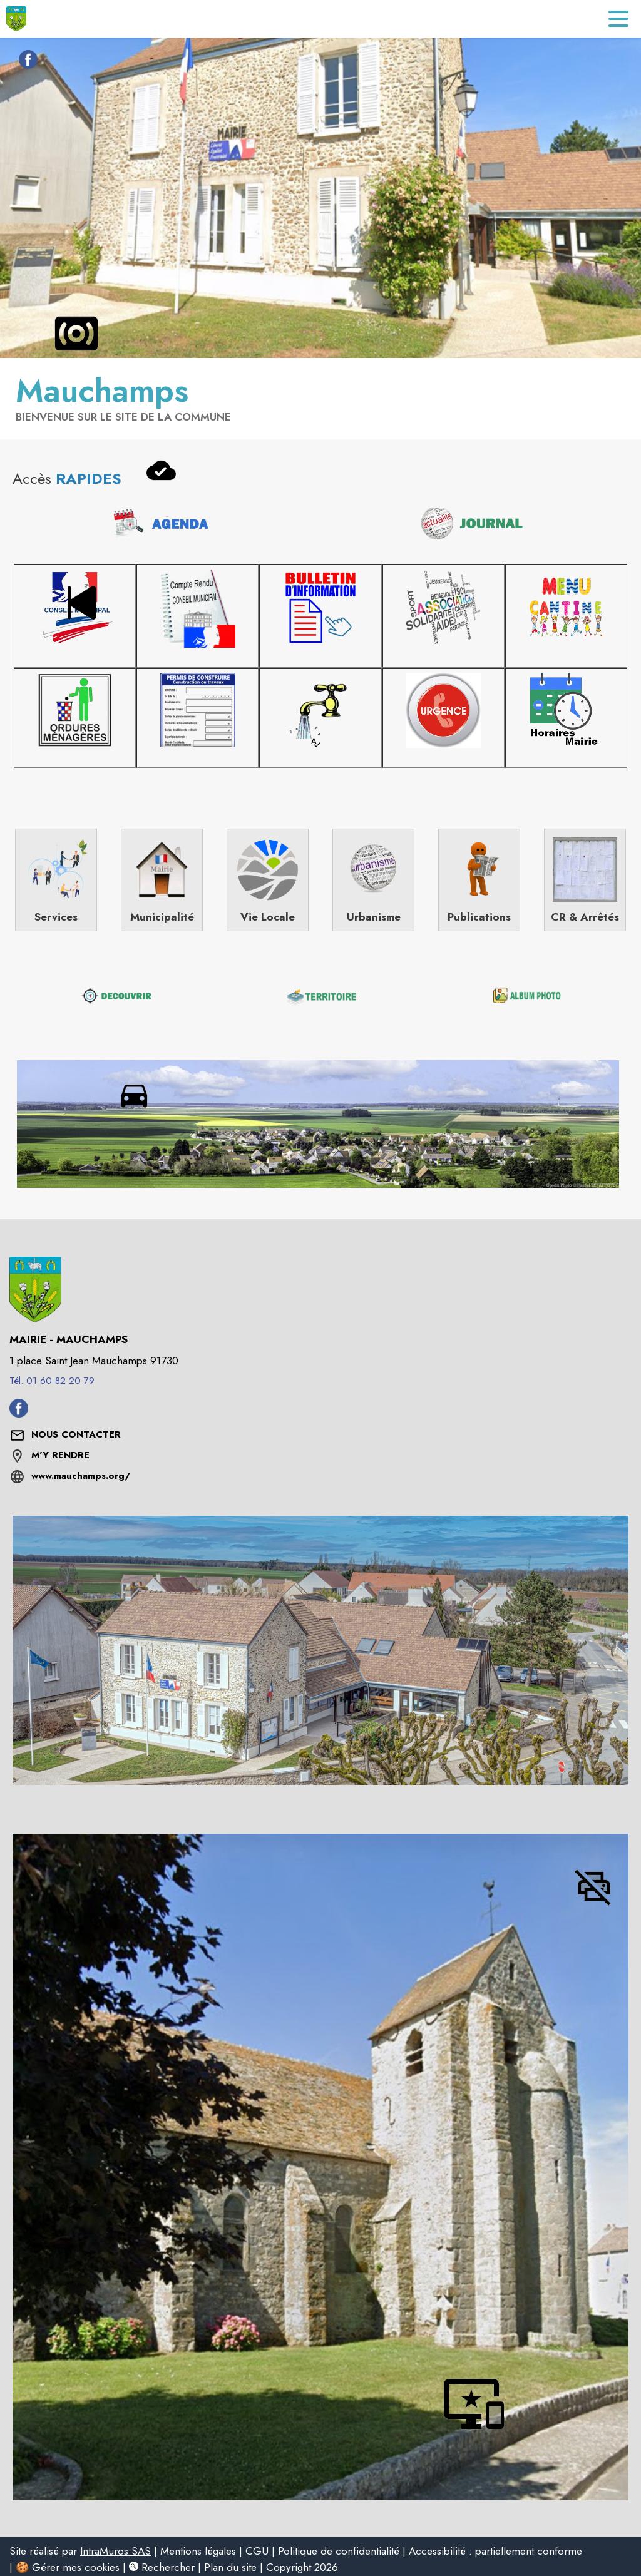 This screenshot has height=2576, width=641. Describe the element at coordinates (474, 2404) in the screenshot. I see `view synced or connected devices` at that location.